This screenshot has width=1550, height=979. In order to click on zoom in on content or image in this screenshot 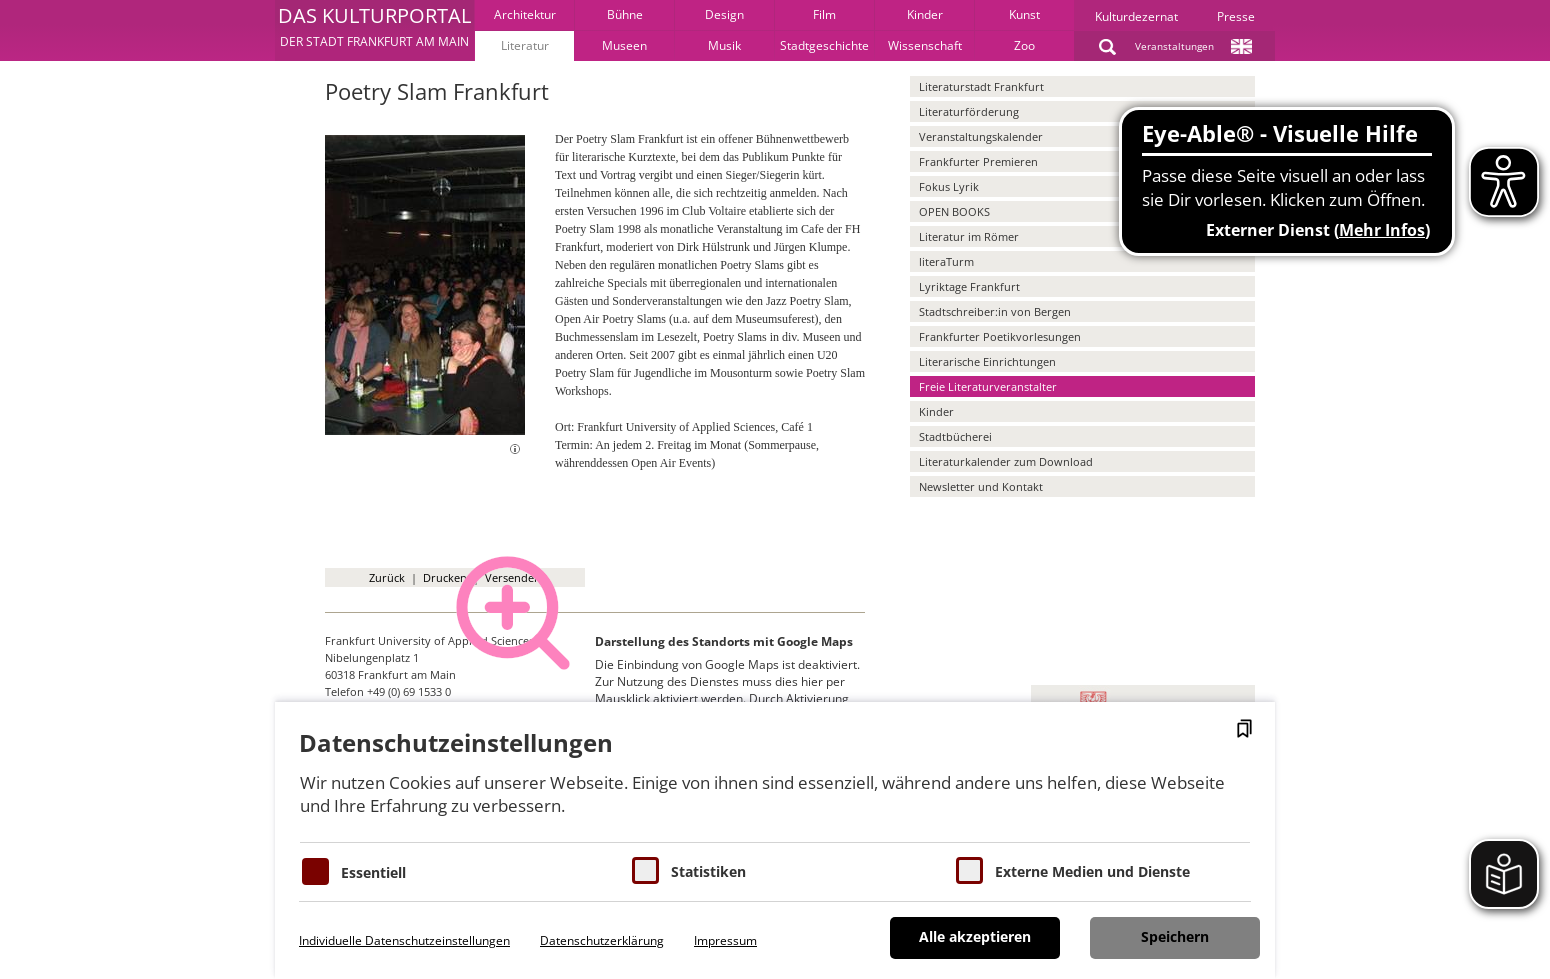, I will do `click(513, 613)`.